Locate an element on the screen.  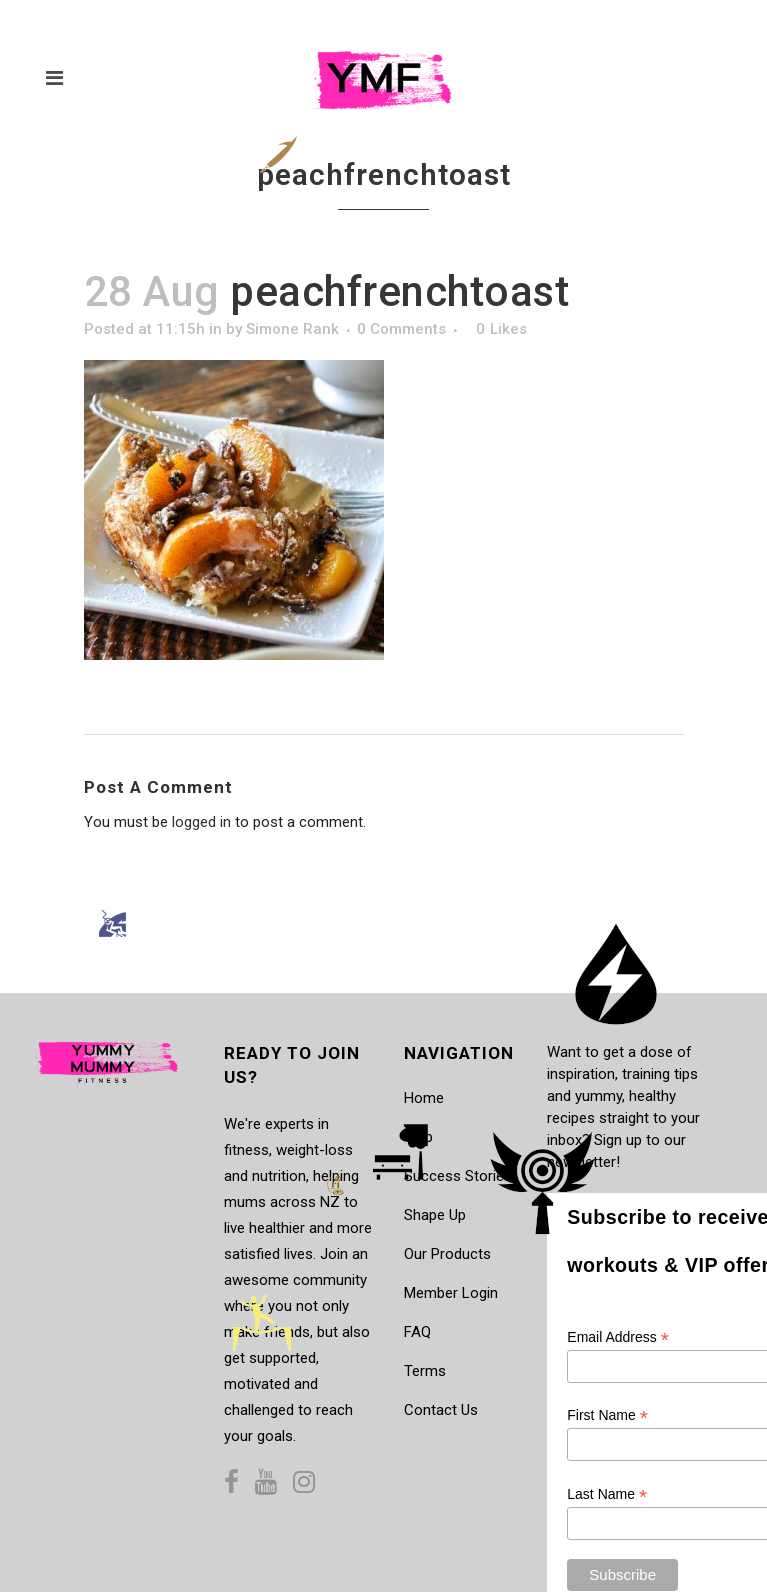
find nearby parks or rest areas is located at coordinates (400, 1152).